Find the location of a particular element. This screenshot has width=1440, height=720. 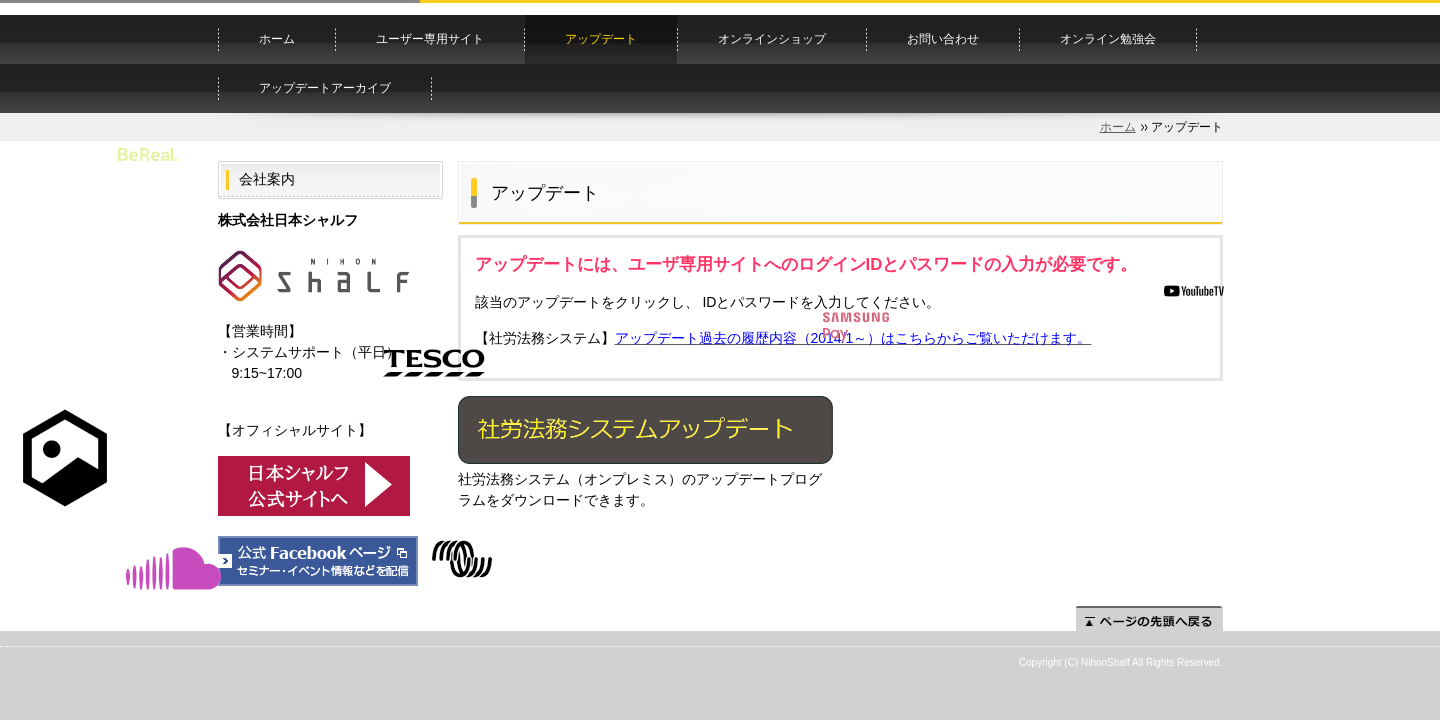

open the BeReal app is located at coordinates (147, 154).